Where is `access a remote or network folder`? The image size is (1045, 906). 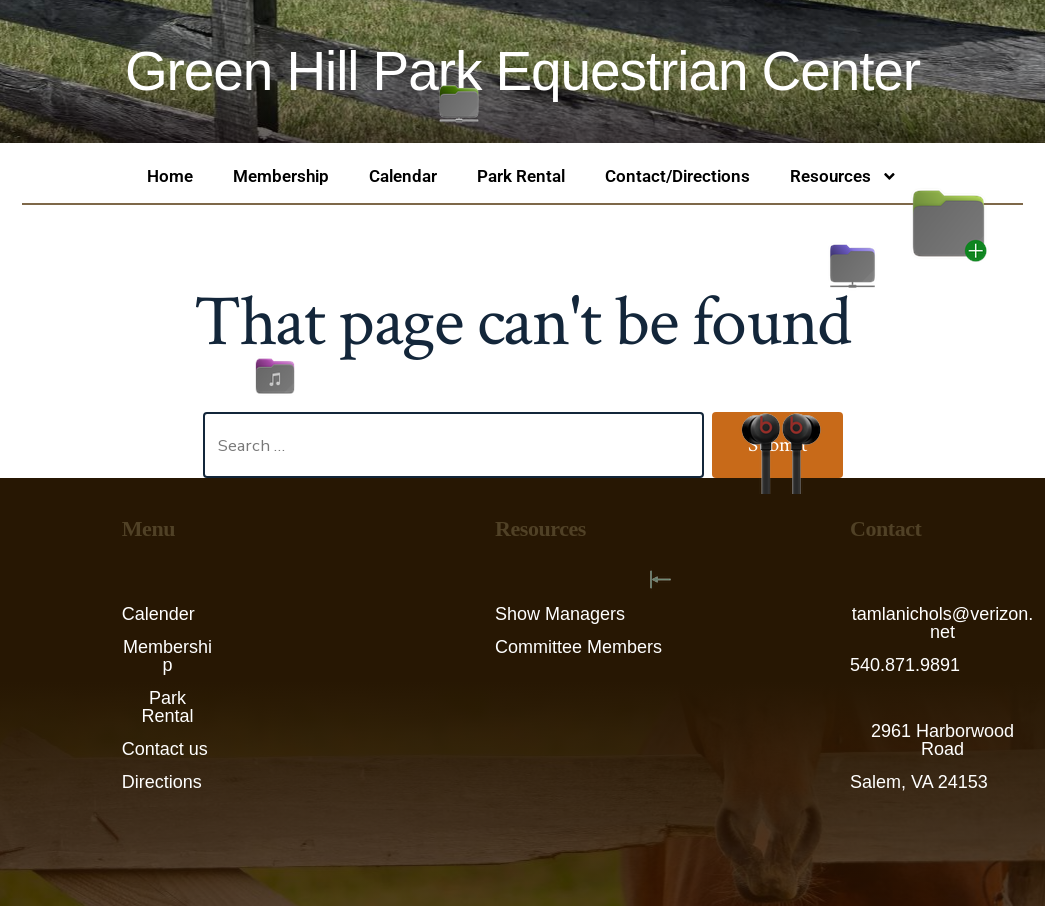
access a remote or network folder is located at coordinates (852, 265).